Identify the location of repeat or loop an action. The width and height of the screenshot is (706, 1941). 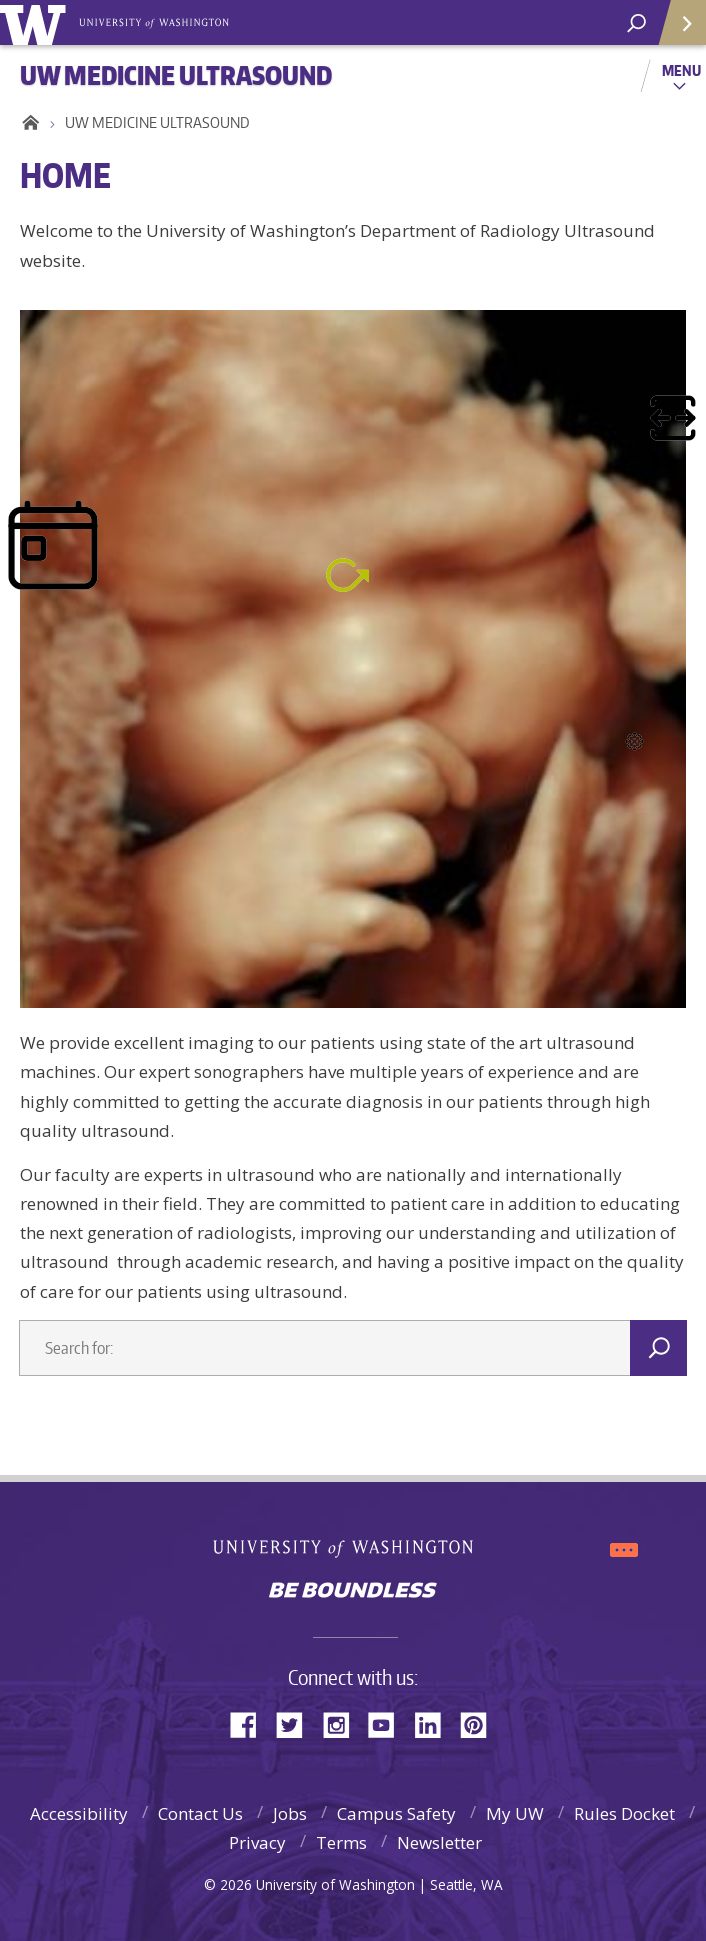
(347, 572).